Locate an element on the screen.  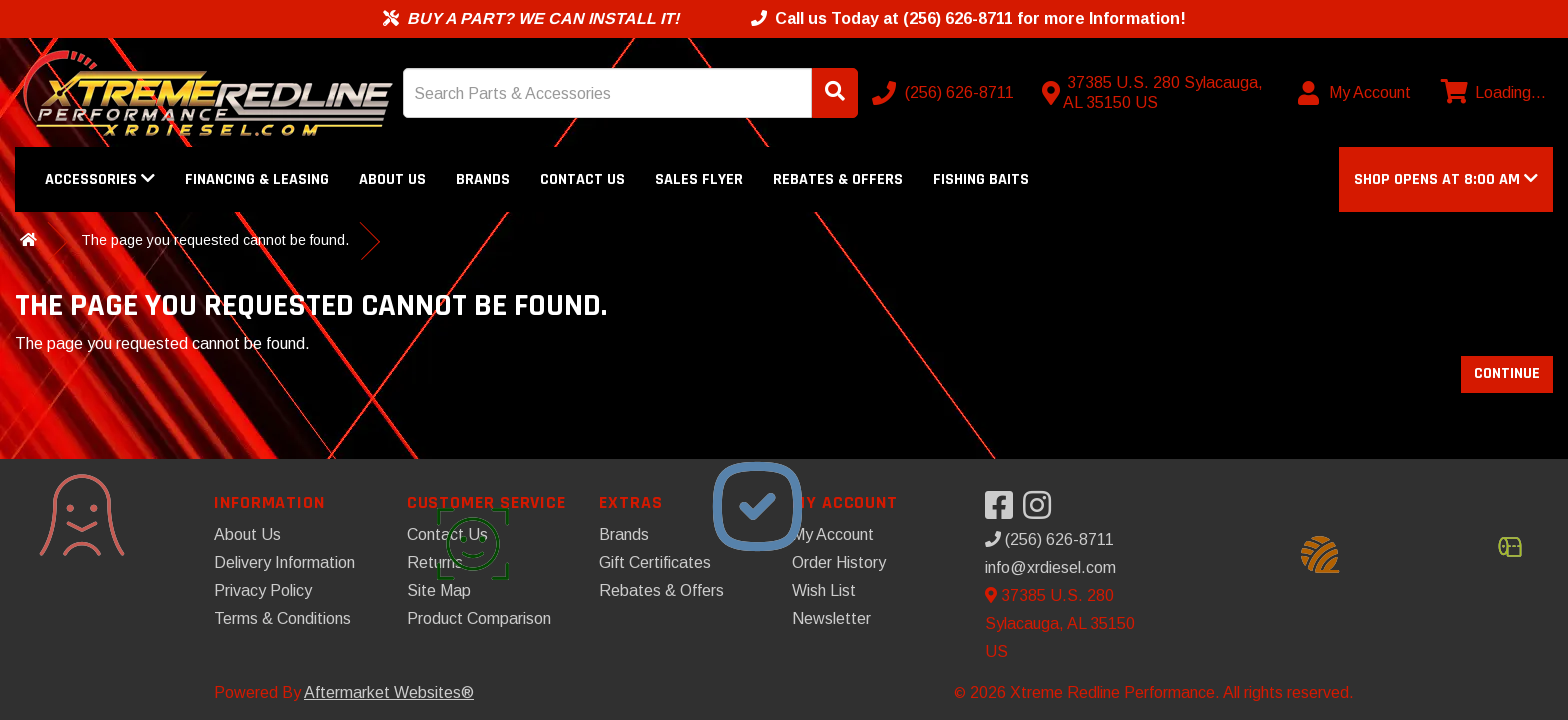
scan face to unlock or authenticate is located at coordinates (473, 544).